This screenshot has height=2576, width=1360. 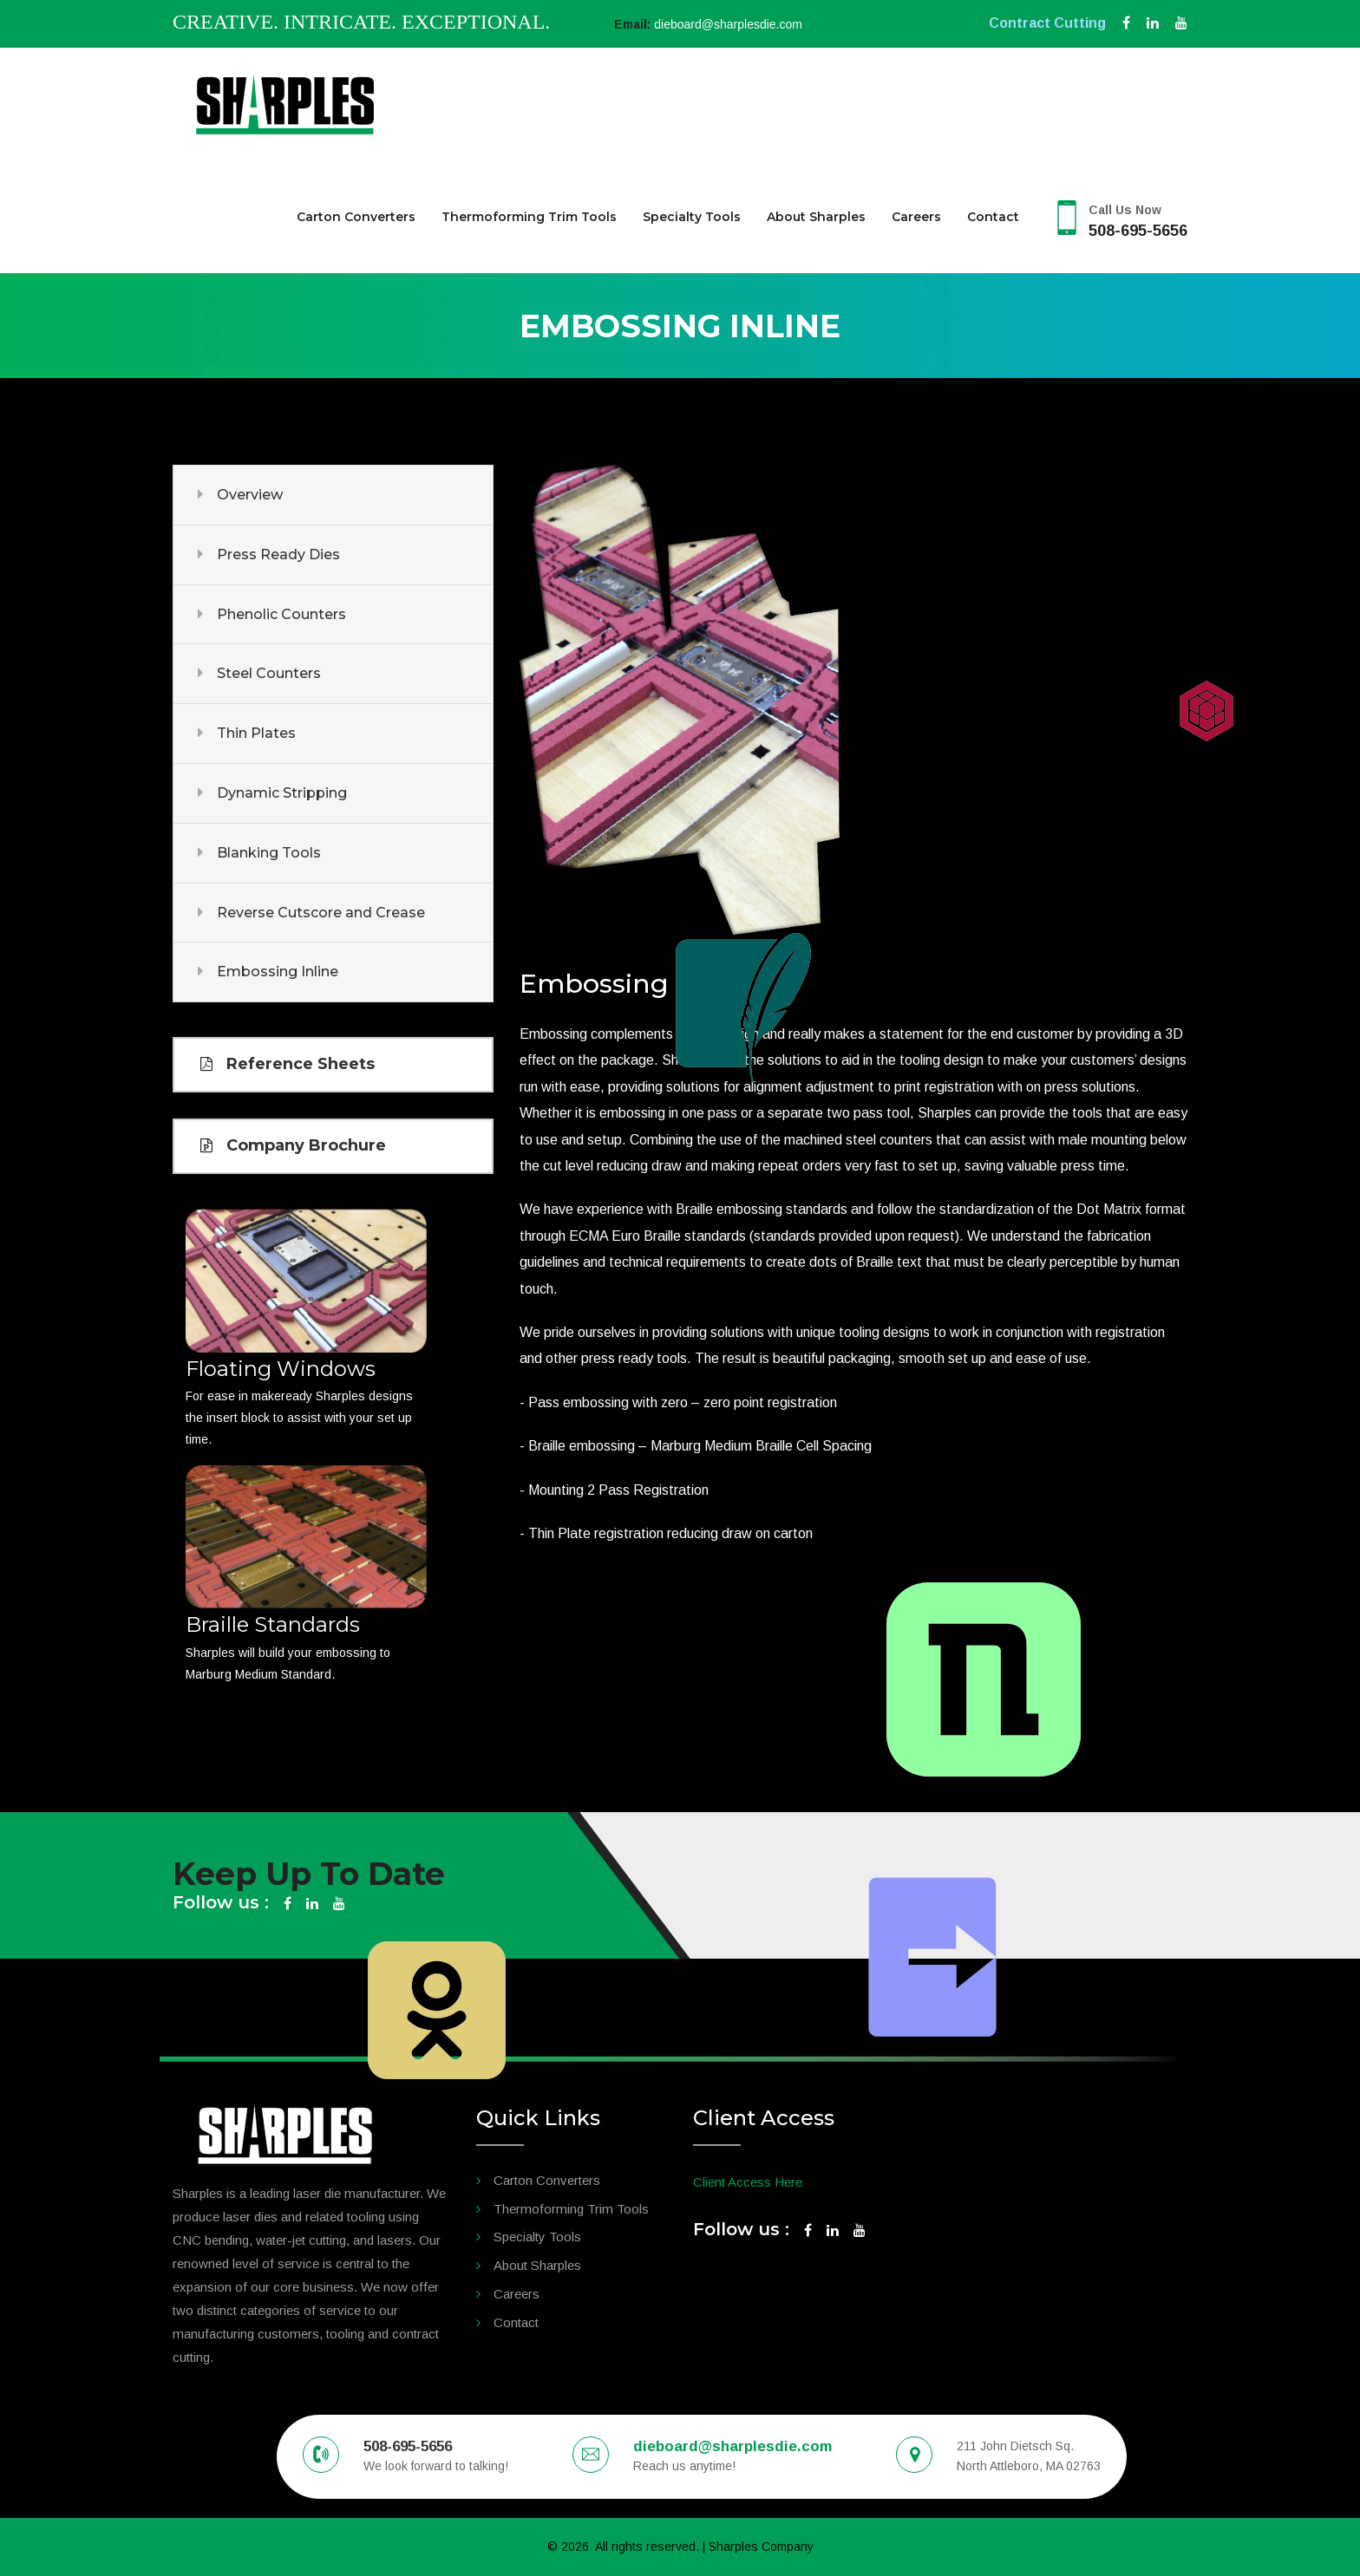 I want to click on log out of your account, so click(x=932, y=1957).